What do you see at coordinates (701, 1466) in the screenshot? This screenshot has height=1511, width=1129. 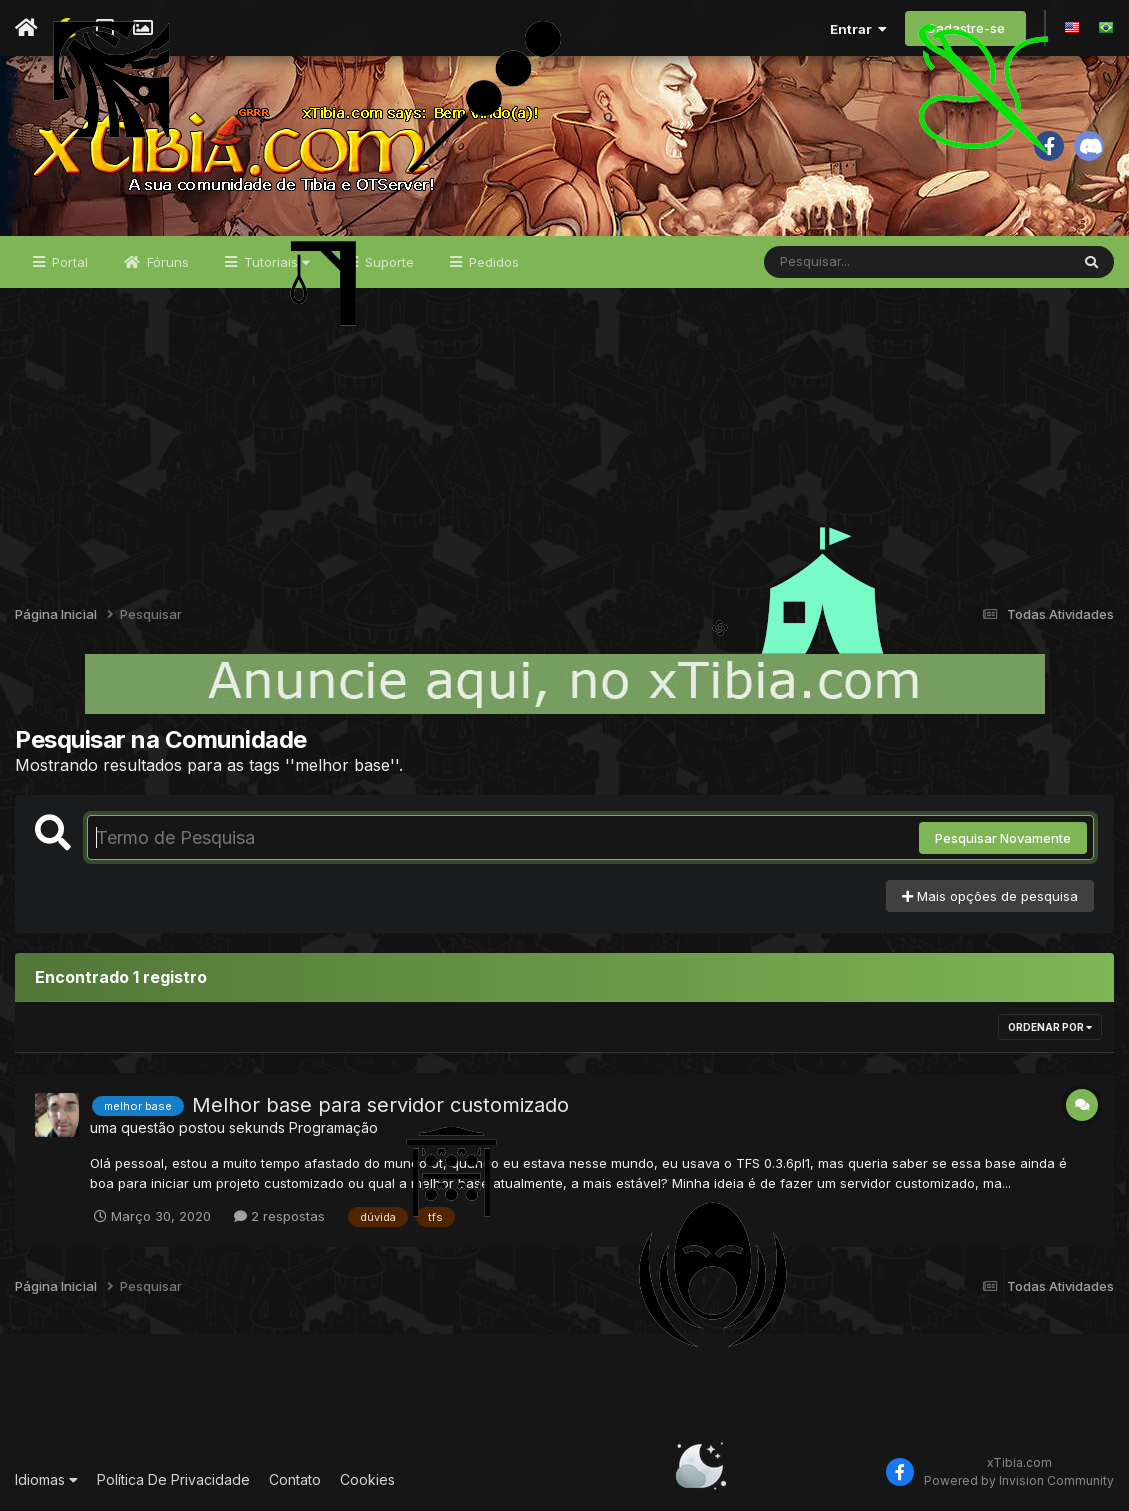 I see `indicates partly cloudy conditions at night` at bounding box center [701, 1466].